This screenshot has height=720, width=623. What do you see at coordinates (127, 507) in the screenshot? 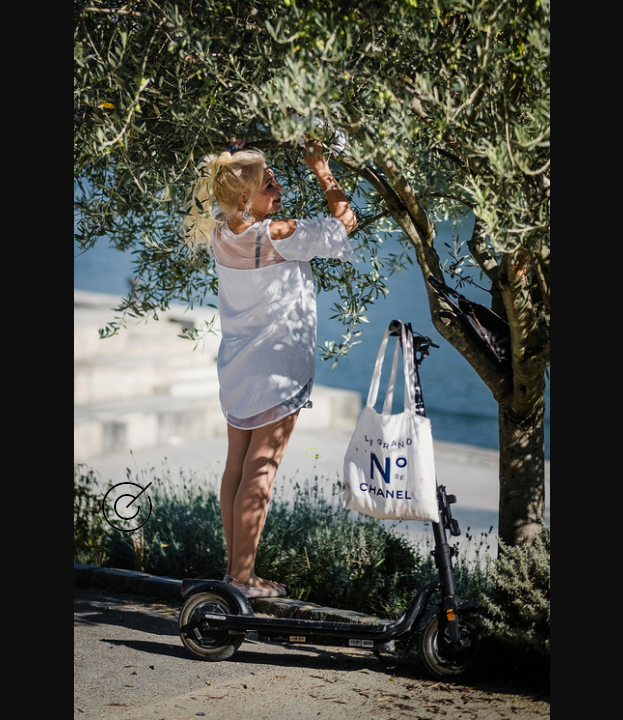
I see `set a goal or target` at bounding box center [127, 507].